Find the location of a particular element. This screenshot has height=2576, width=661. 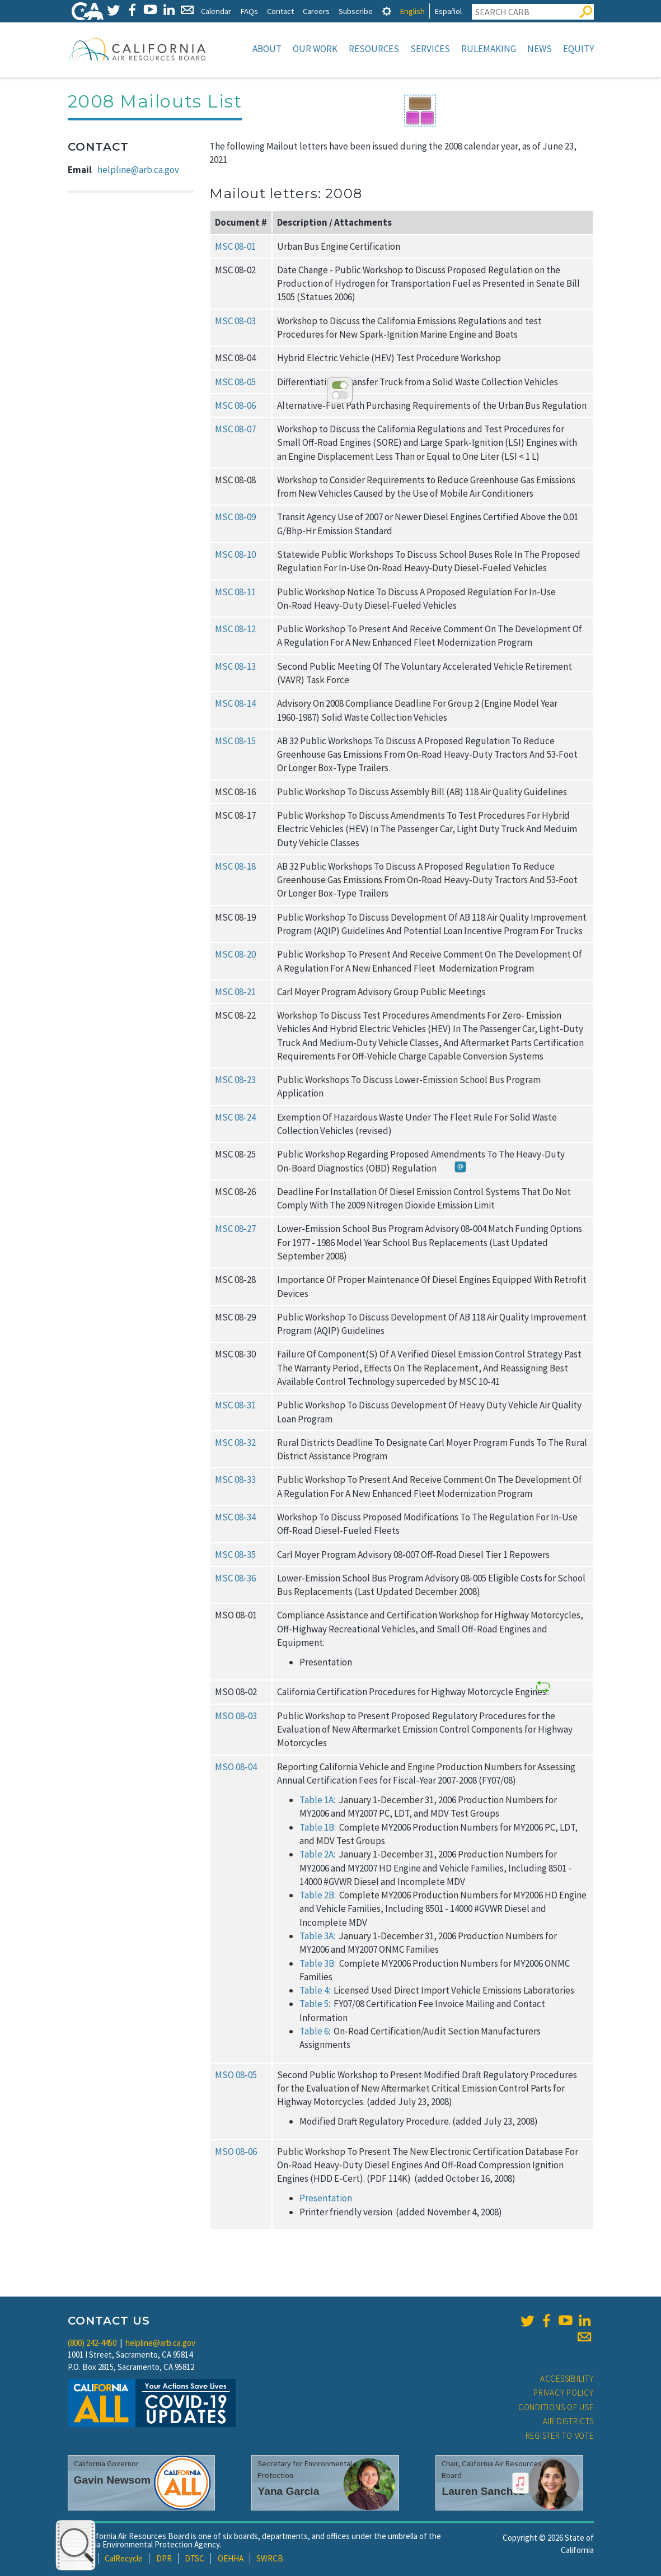

access online accounts settings is located at coordinates (460, 1166).